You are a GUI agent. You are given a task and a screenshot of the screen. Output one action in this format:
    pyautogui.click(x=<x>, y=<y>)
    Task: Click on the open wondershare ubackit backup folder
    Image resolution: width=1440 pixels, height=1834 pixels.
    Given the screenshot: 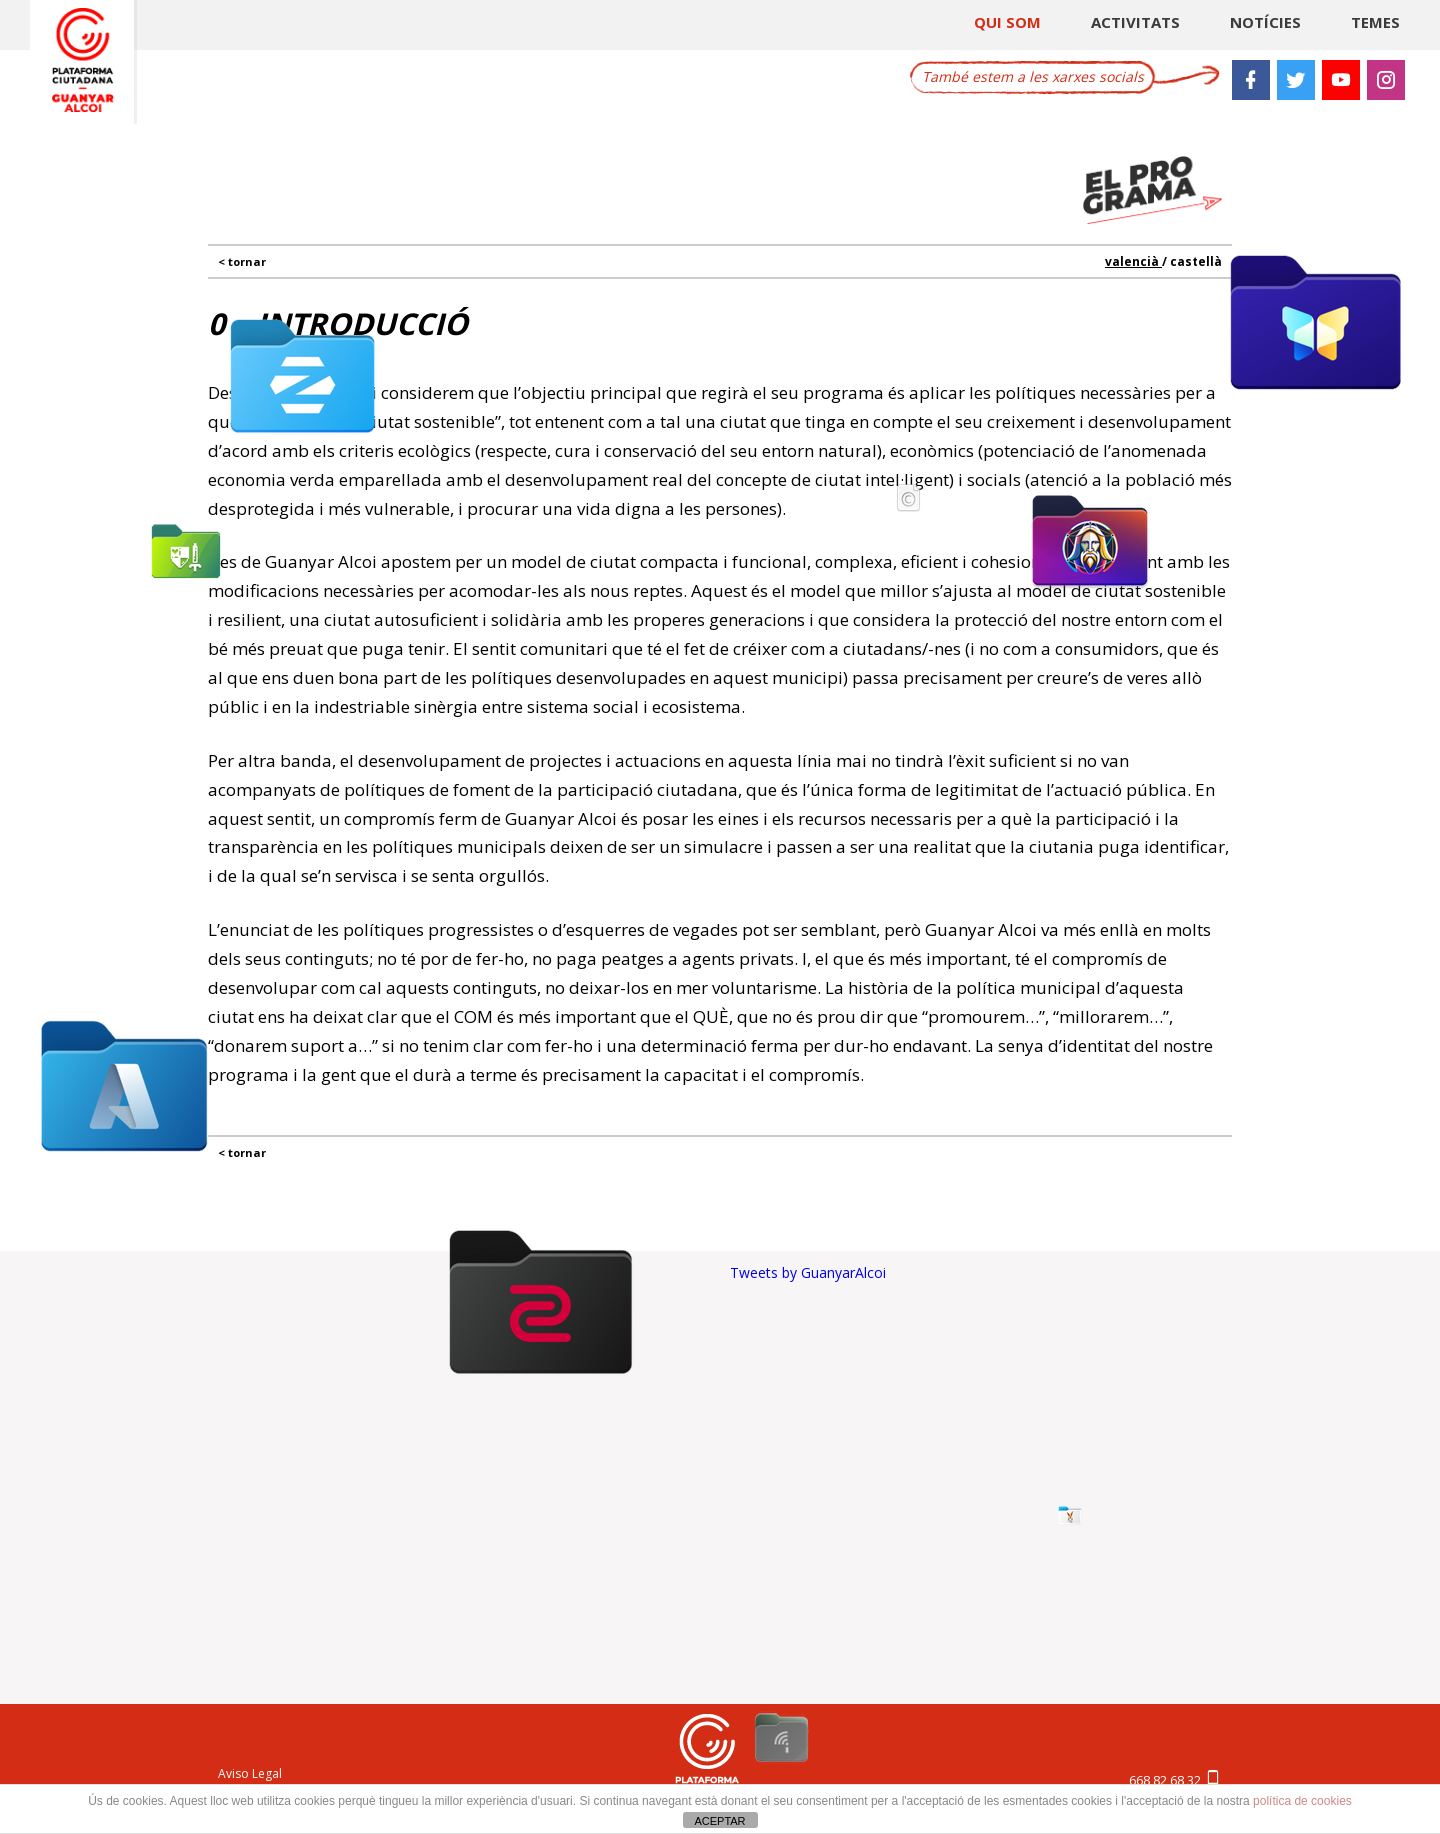 What is the action you would take?
    pyautogui.click(x=1315, y=327)
    